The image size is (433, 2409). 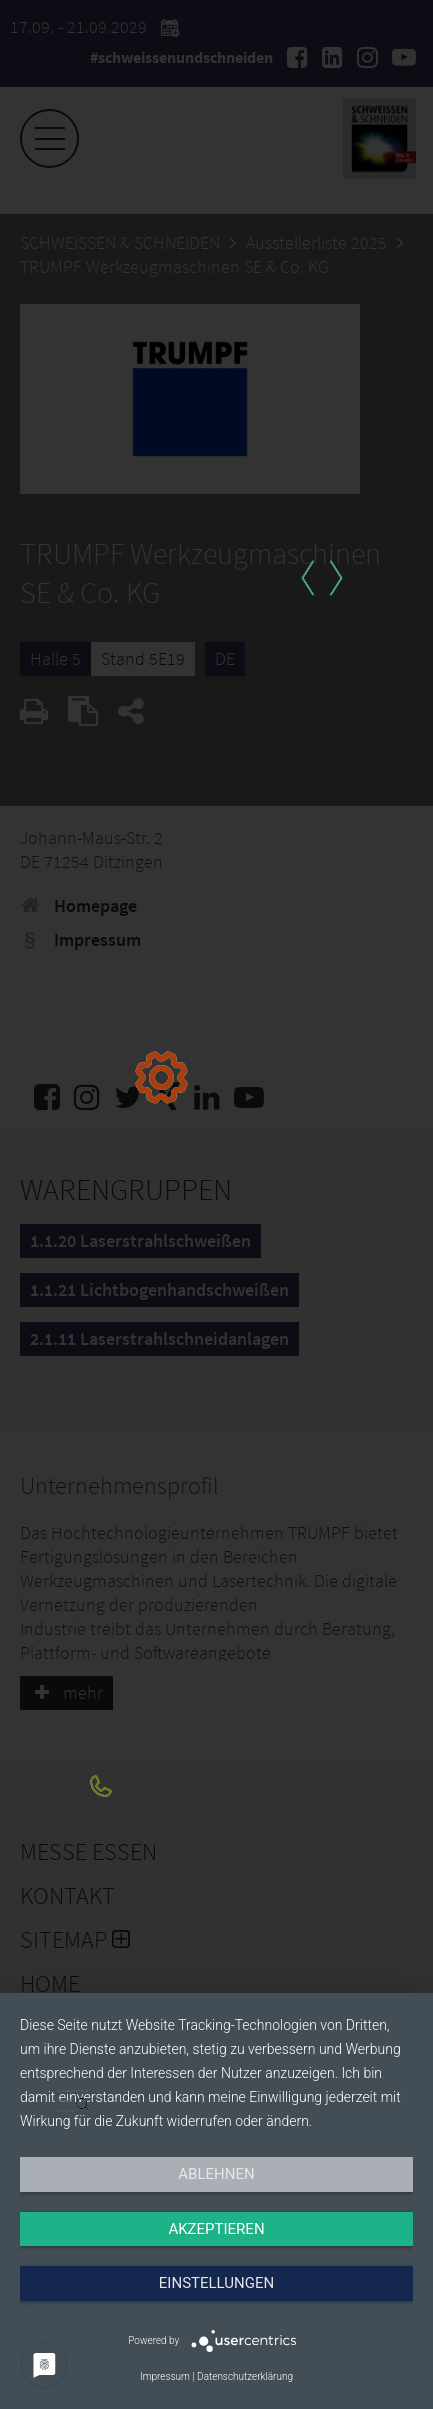 What do you see at coordinates (322, 578) in the screenshot?
I see `view or edit code/markup` at bounding box center [322, 578].